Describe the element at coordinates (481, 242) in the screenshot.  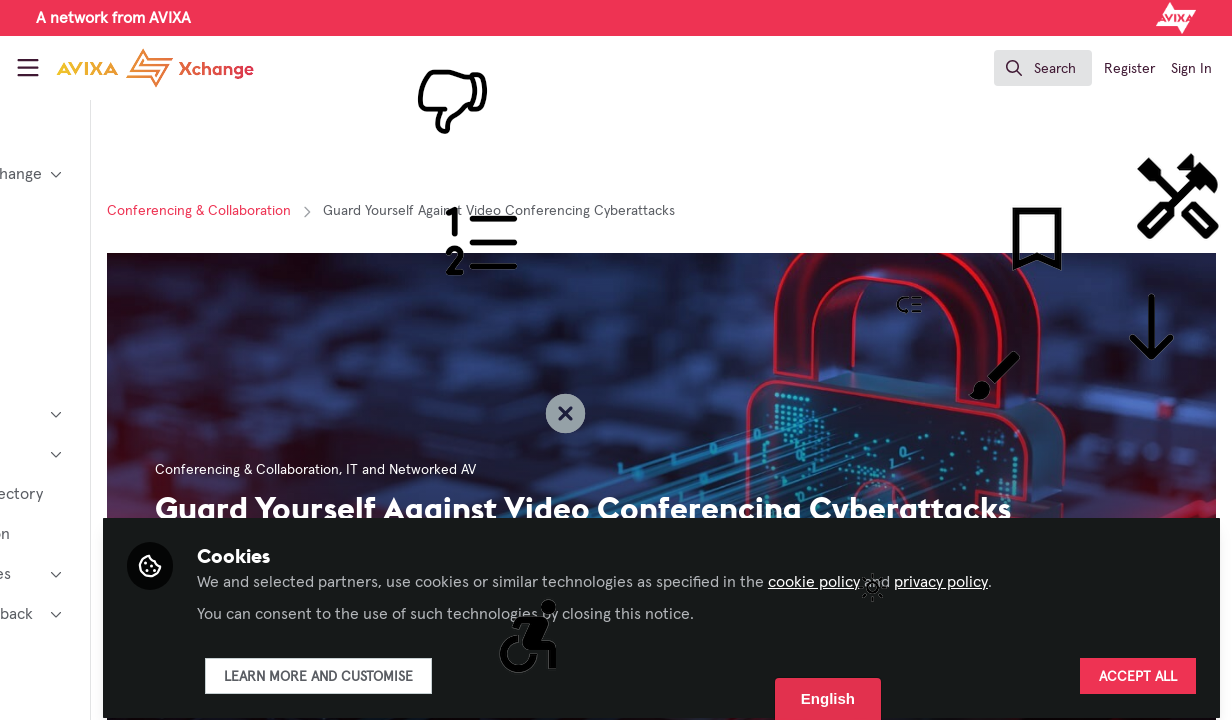
I see `create a numbered list` at that location.